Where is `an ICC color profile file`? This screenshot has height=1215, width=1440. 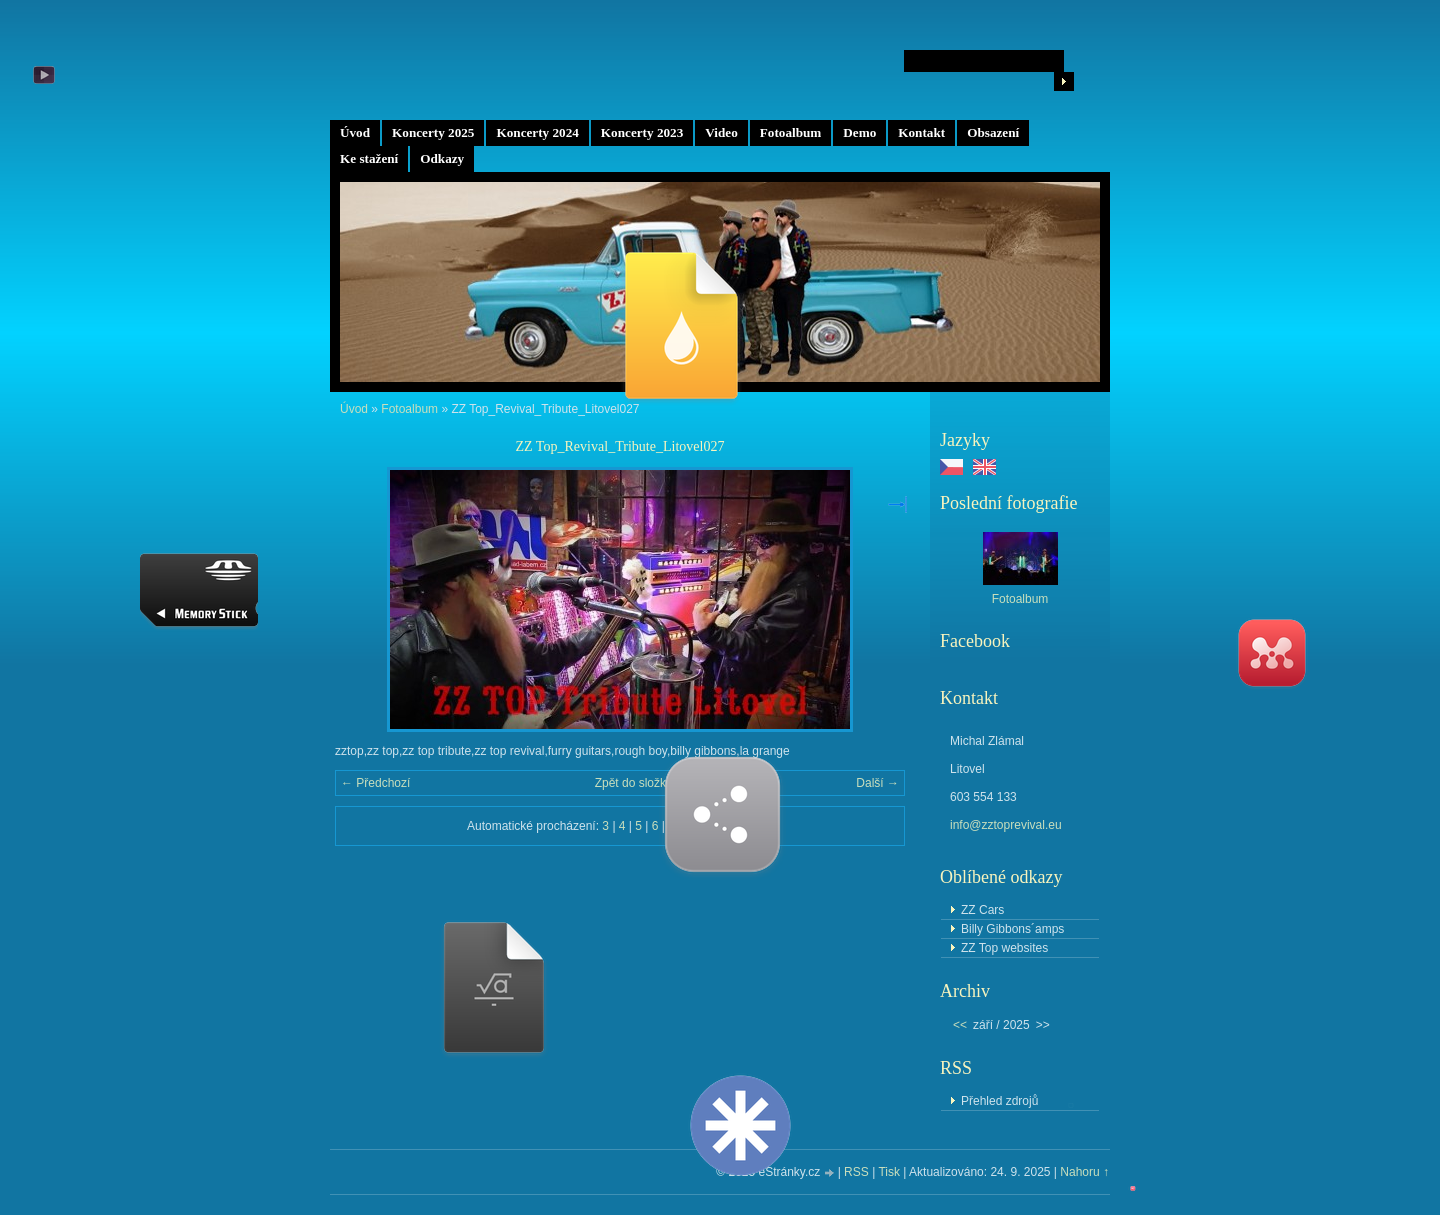 an ICC color profile file is located at coordinates (681, 325).